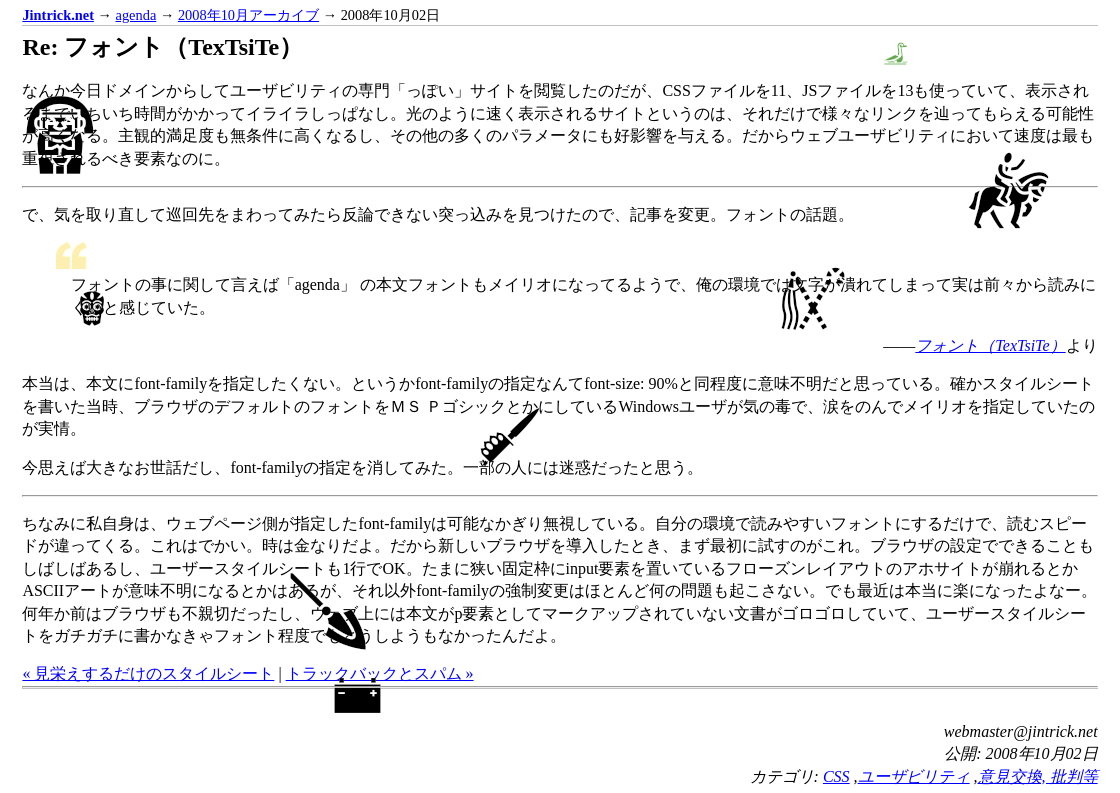 This screenshot has height=793, width=1120. I want to click on view vehicle battery status, so click(357, 695).